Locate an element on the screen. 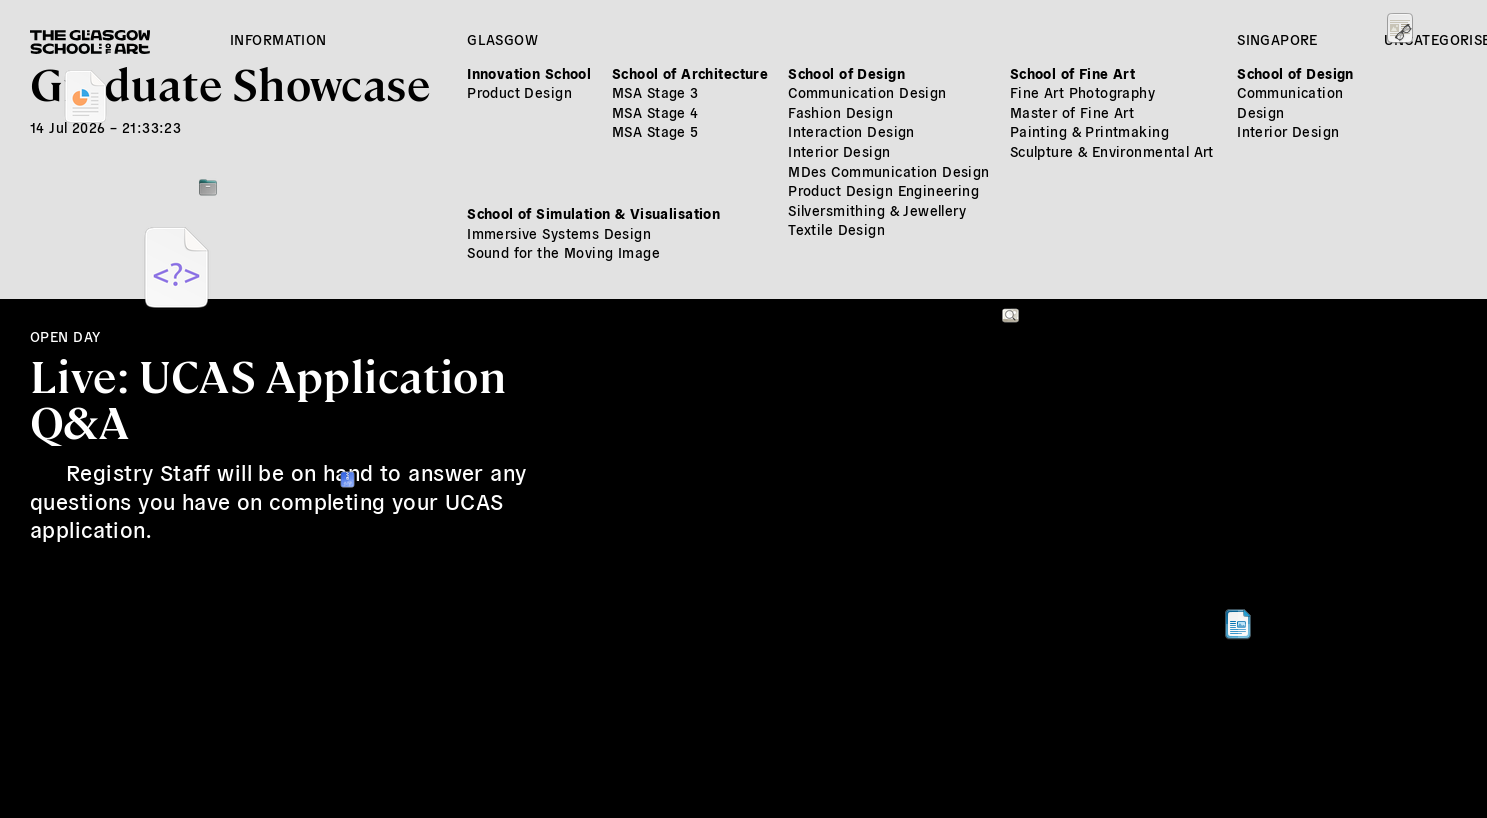 This screenshot has width=1487, height=818. open a presentation file is located at coordinates (85, 96).